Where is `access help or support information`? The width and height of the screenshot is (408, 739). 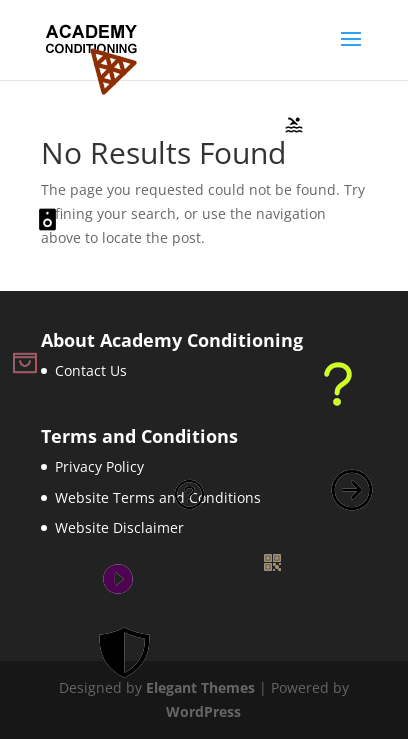 access help or support information is located at coordinates (189, 494).